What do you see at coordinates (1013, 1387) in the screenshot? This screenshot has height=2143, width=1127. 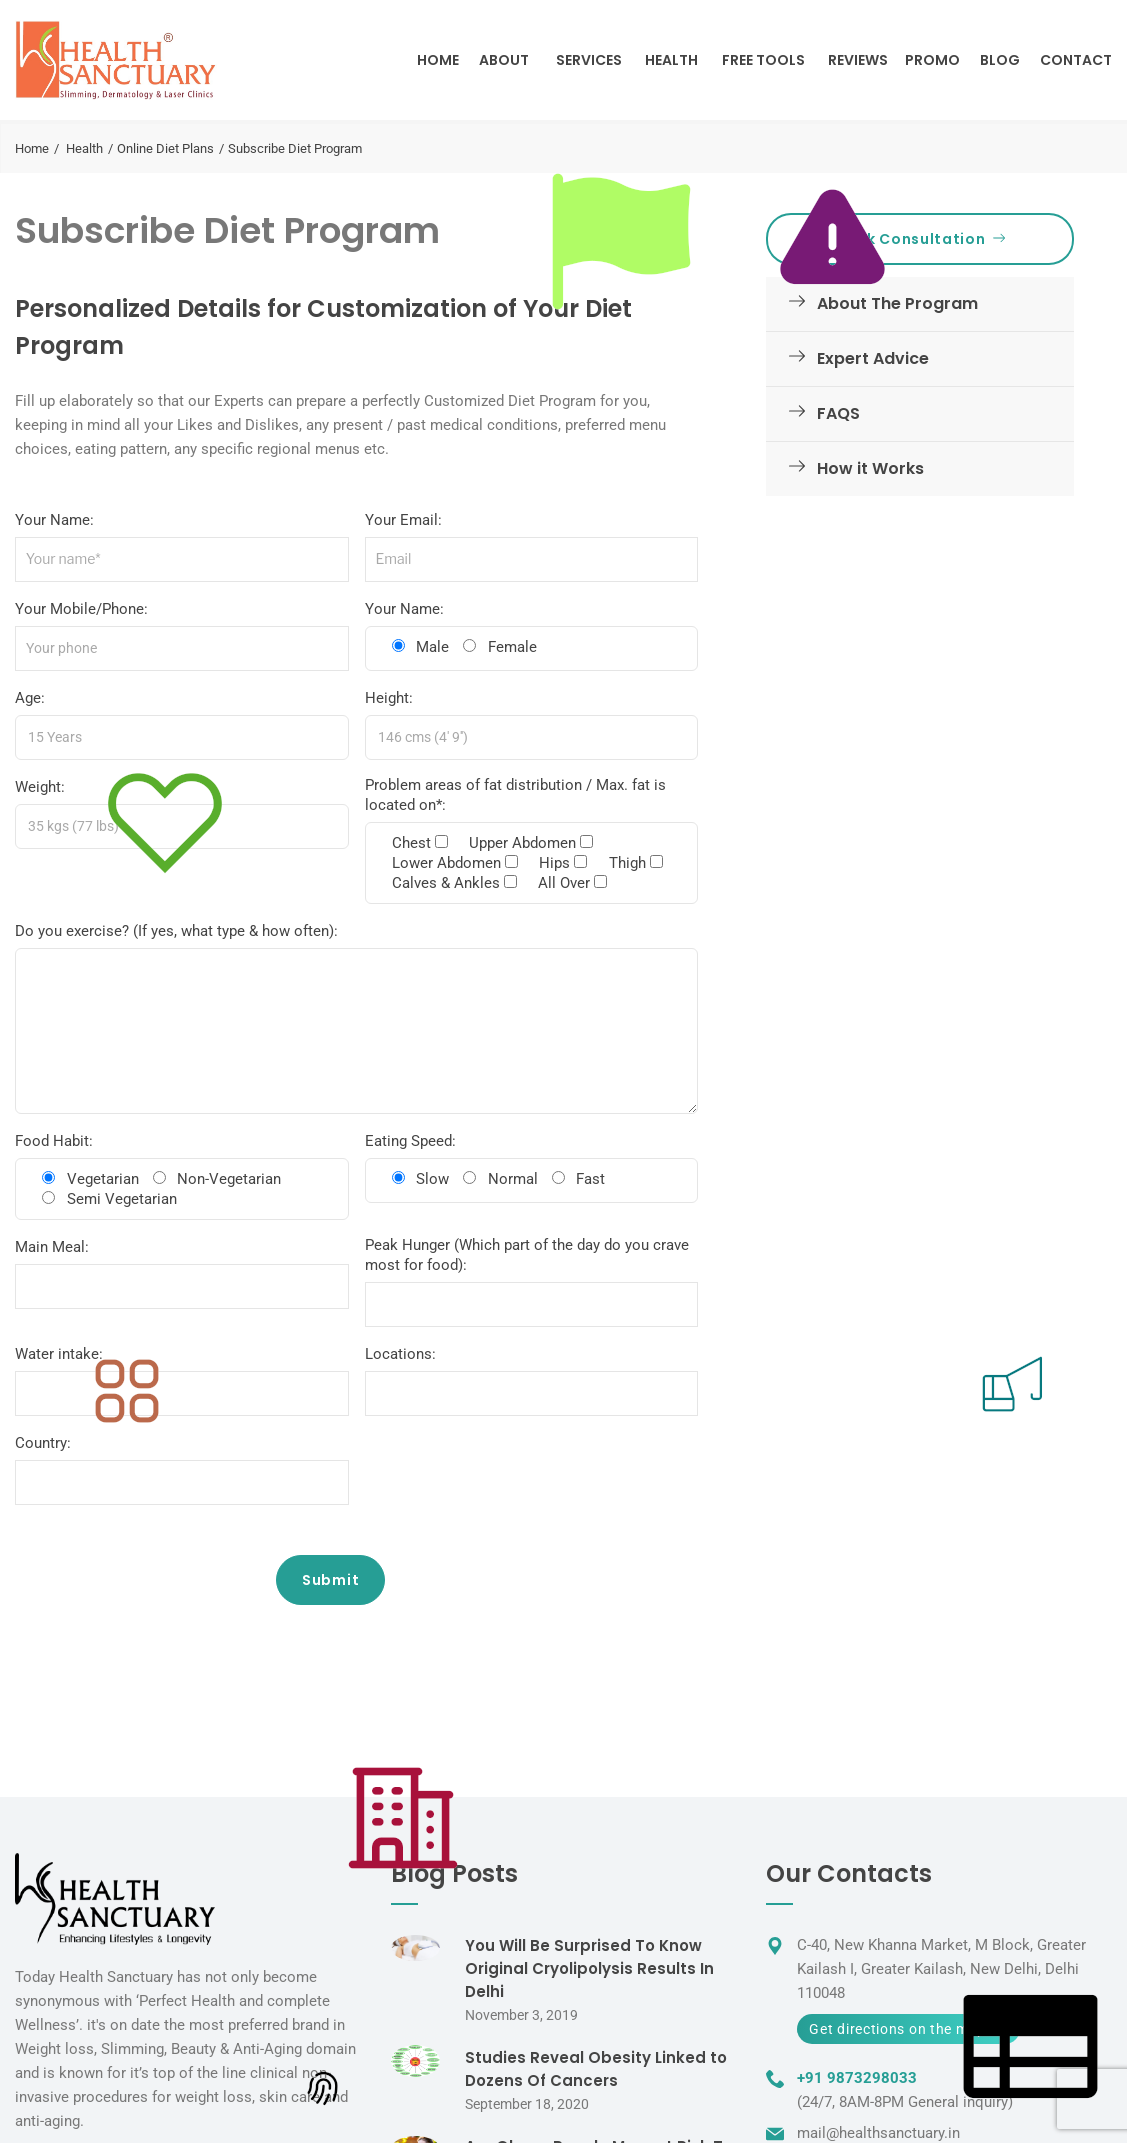 I see `construction or building in progress` at bounding box center [1013, 1387].